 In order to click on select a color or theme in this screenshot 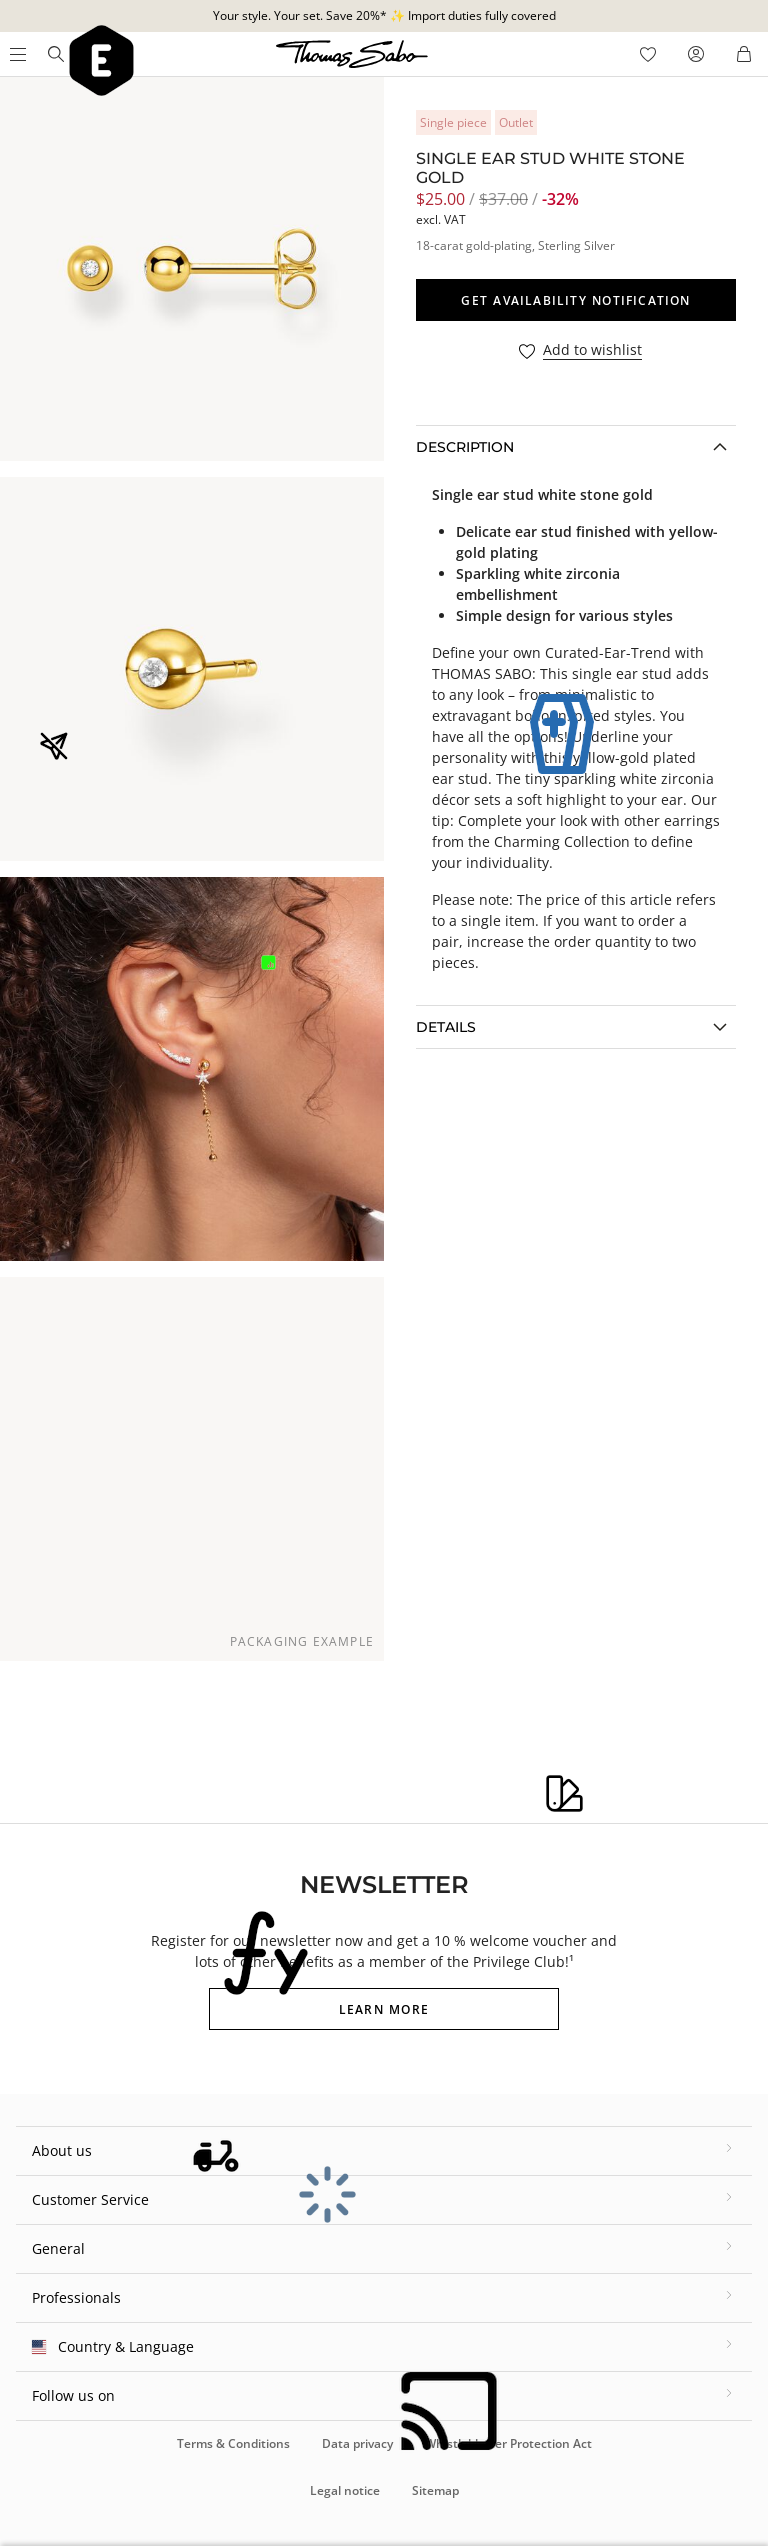, I will do `click(564, 1793)`.